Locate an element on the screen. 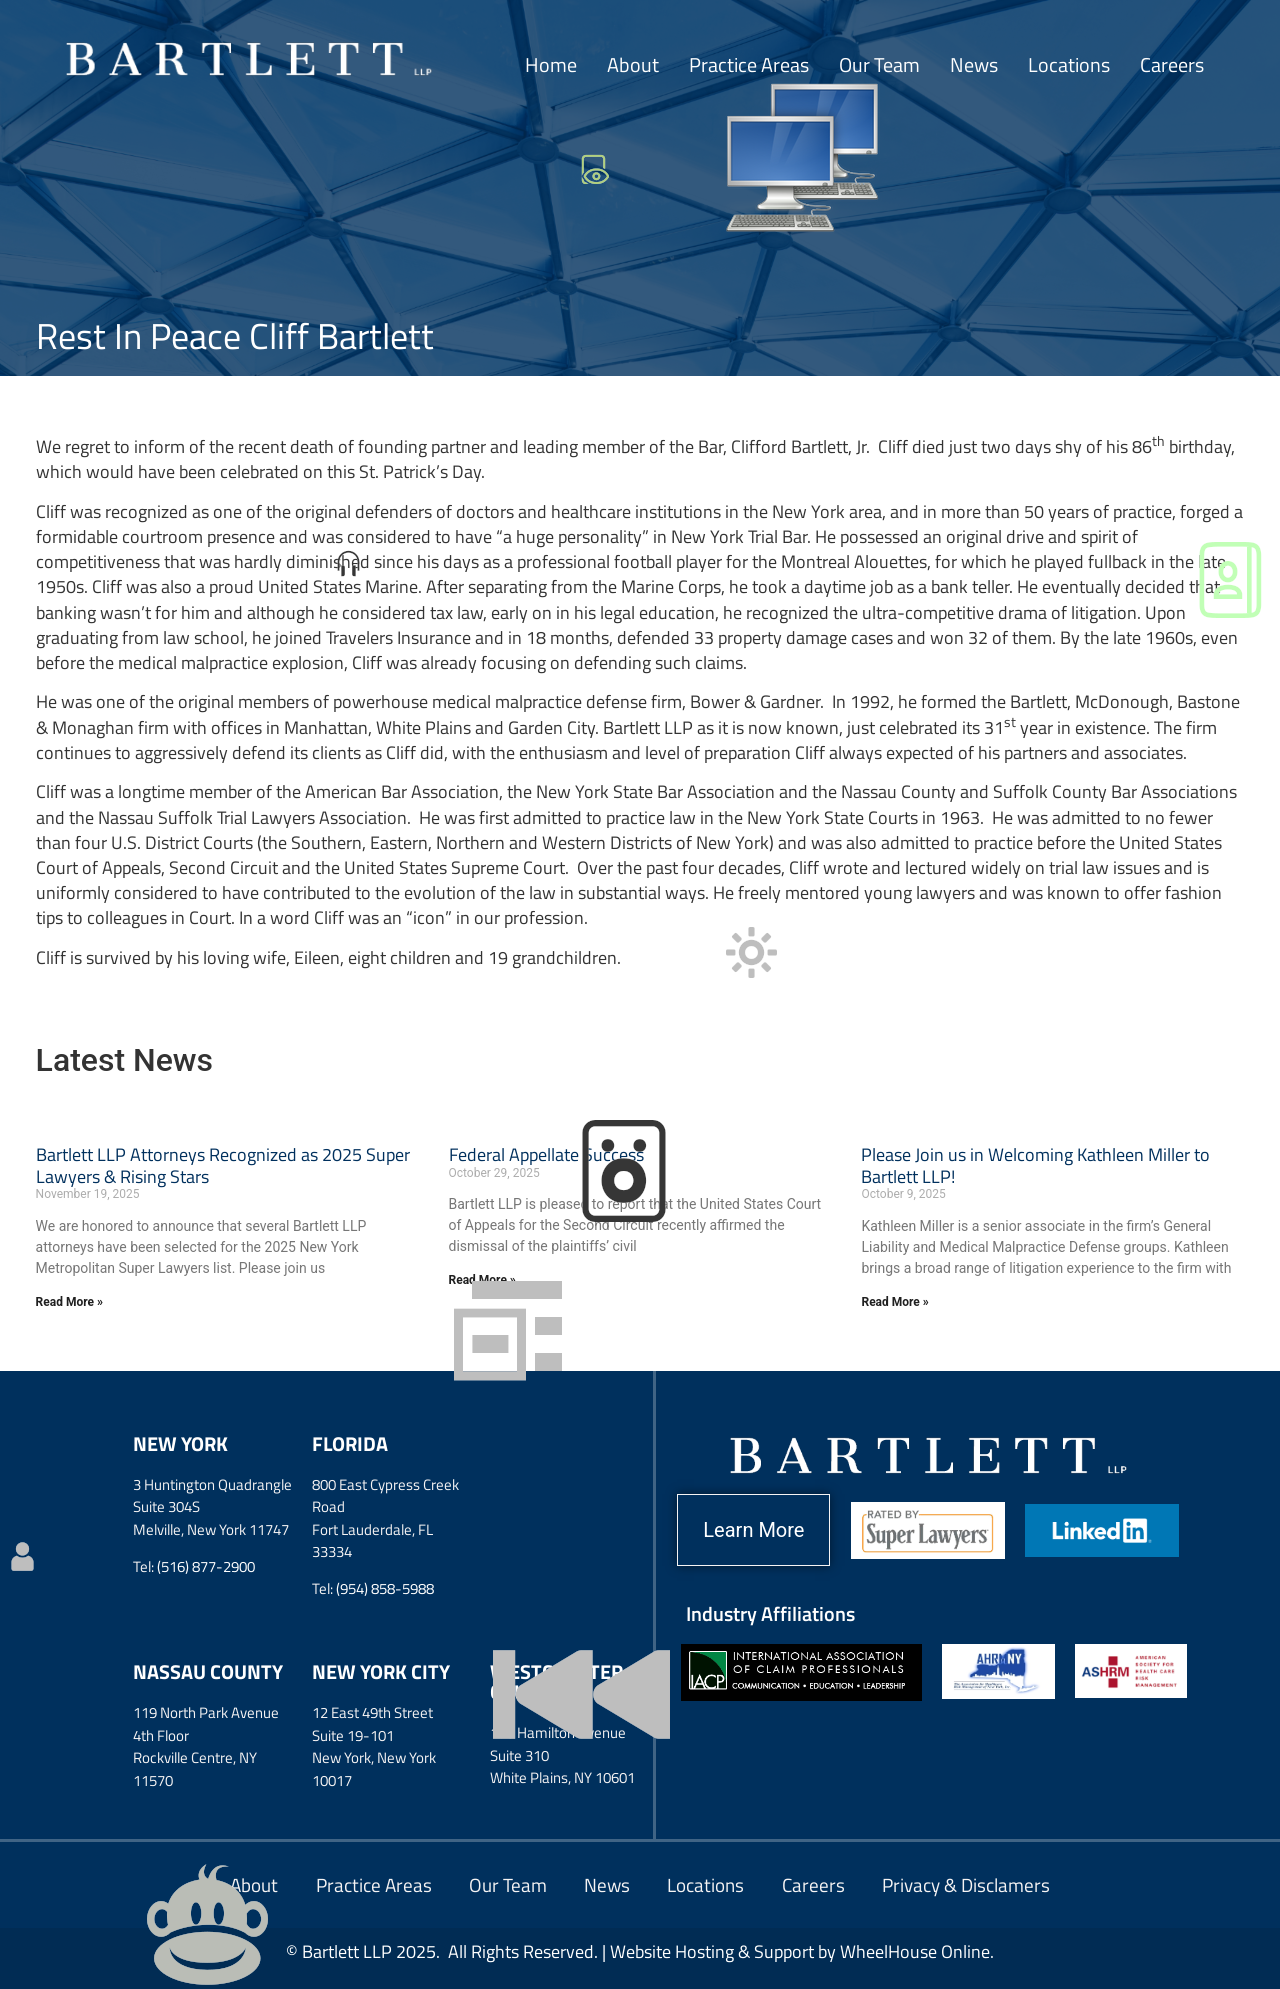  open the audio player app is located at coordinates (348, 563).